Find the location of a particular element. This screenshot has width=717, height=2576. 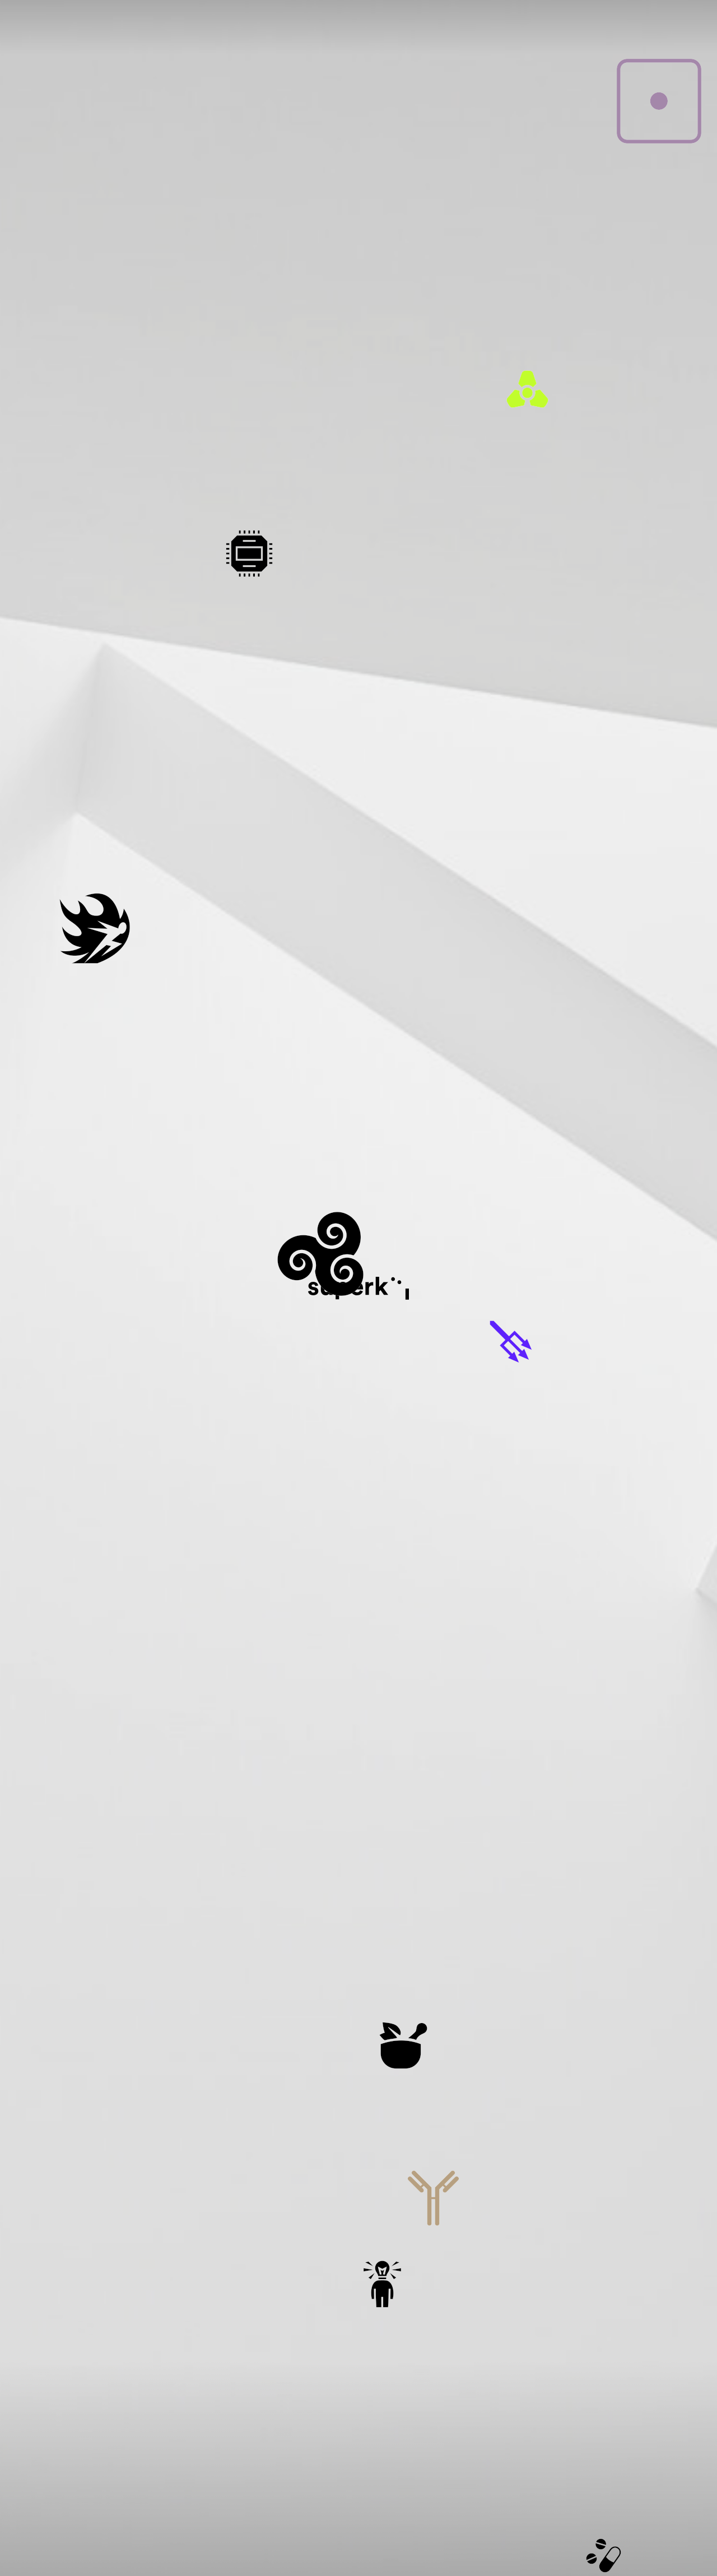

view system performance or CPU usage is located at coordinates (249, 554).